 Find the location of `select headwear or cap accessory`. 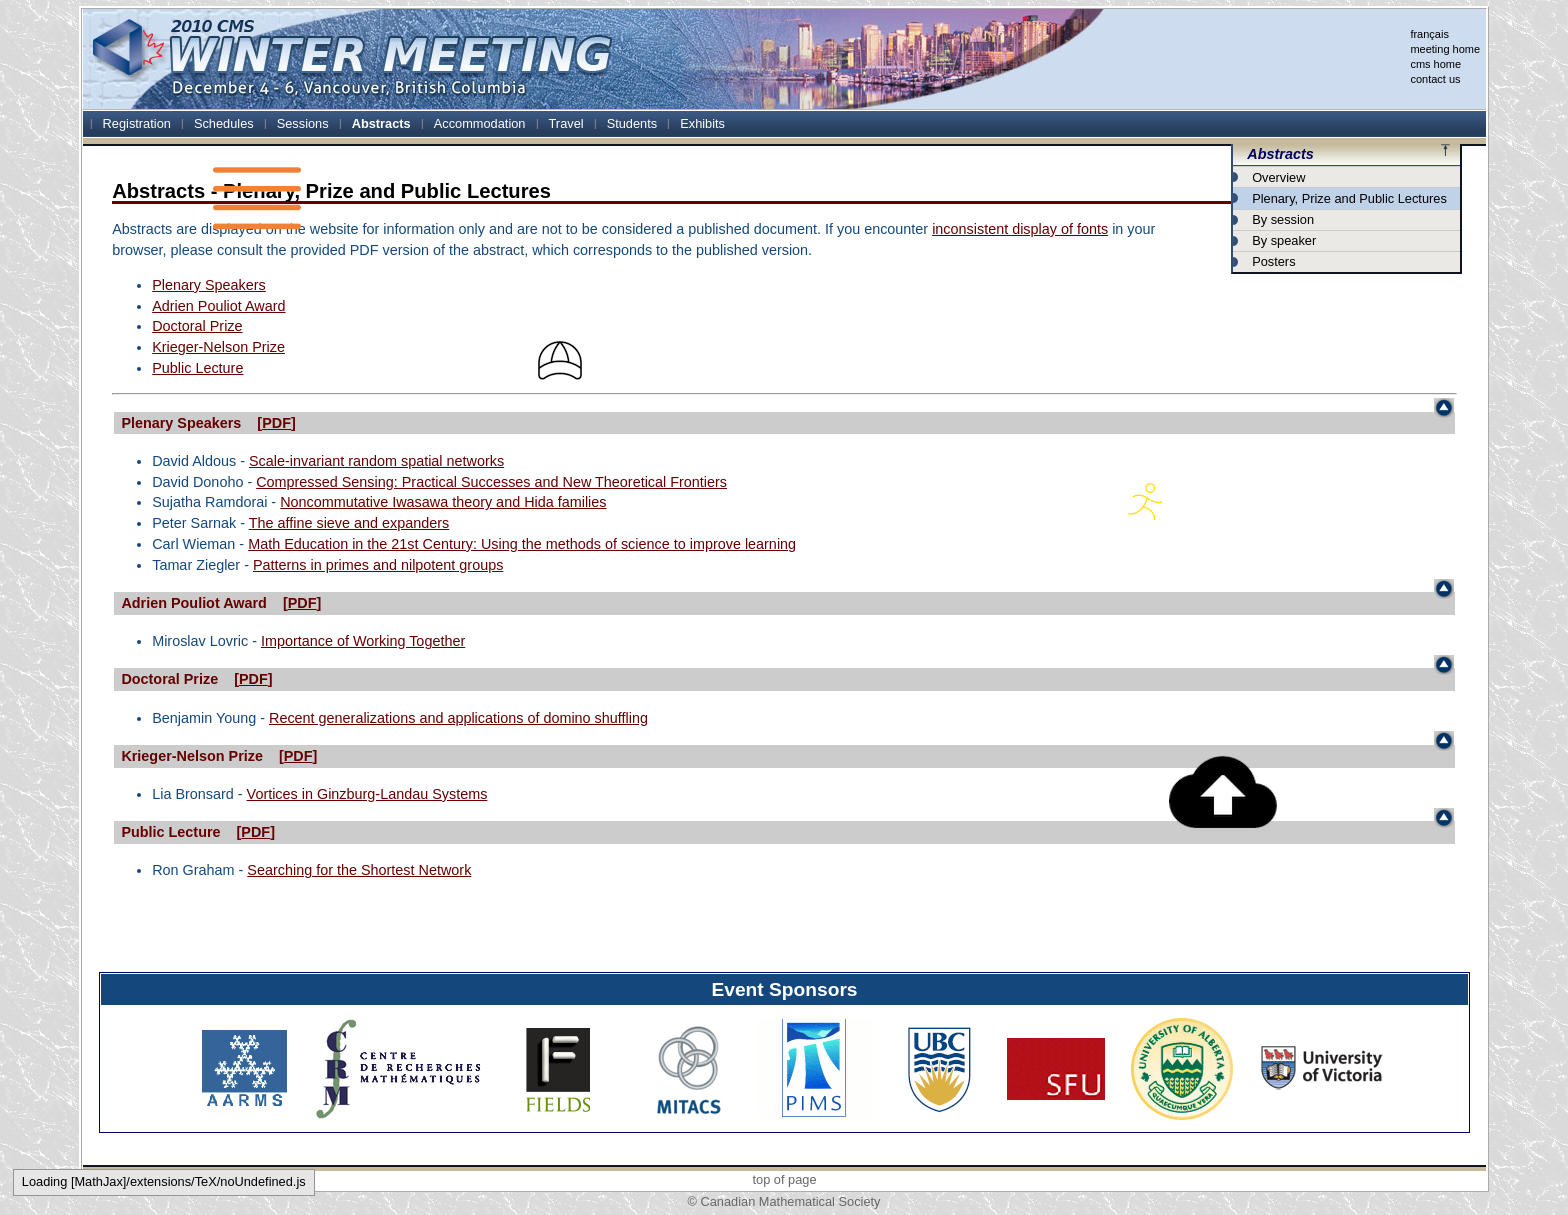

select headwear or cap accessory is located at coordinates (560, 363).